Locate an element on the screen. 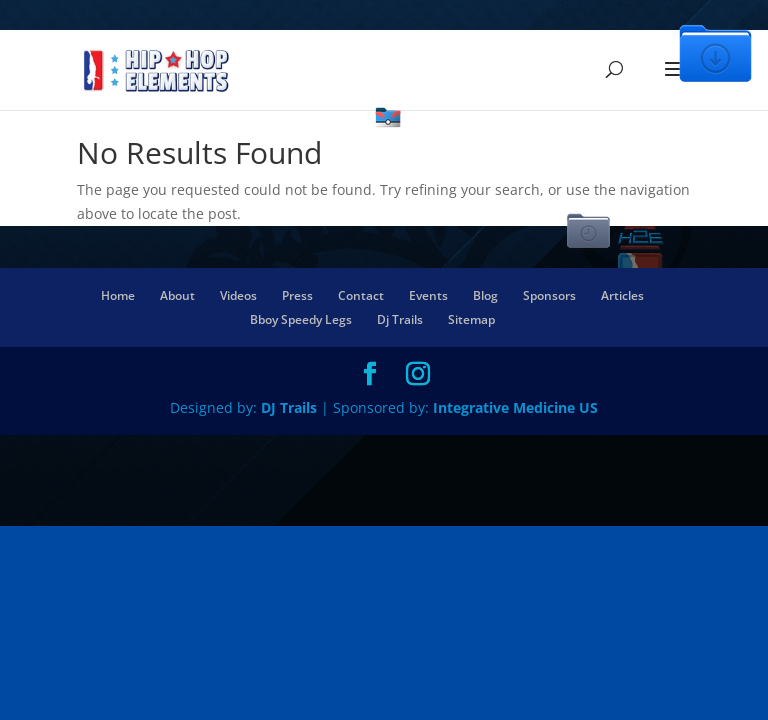  access temporary files folder is located at coordinates (588, 230).